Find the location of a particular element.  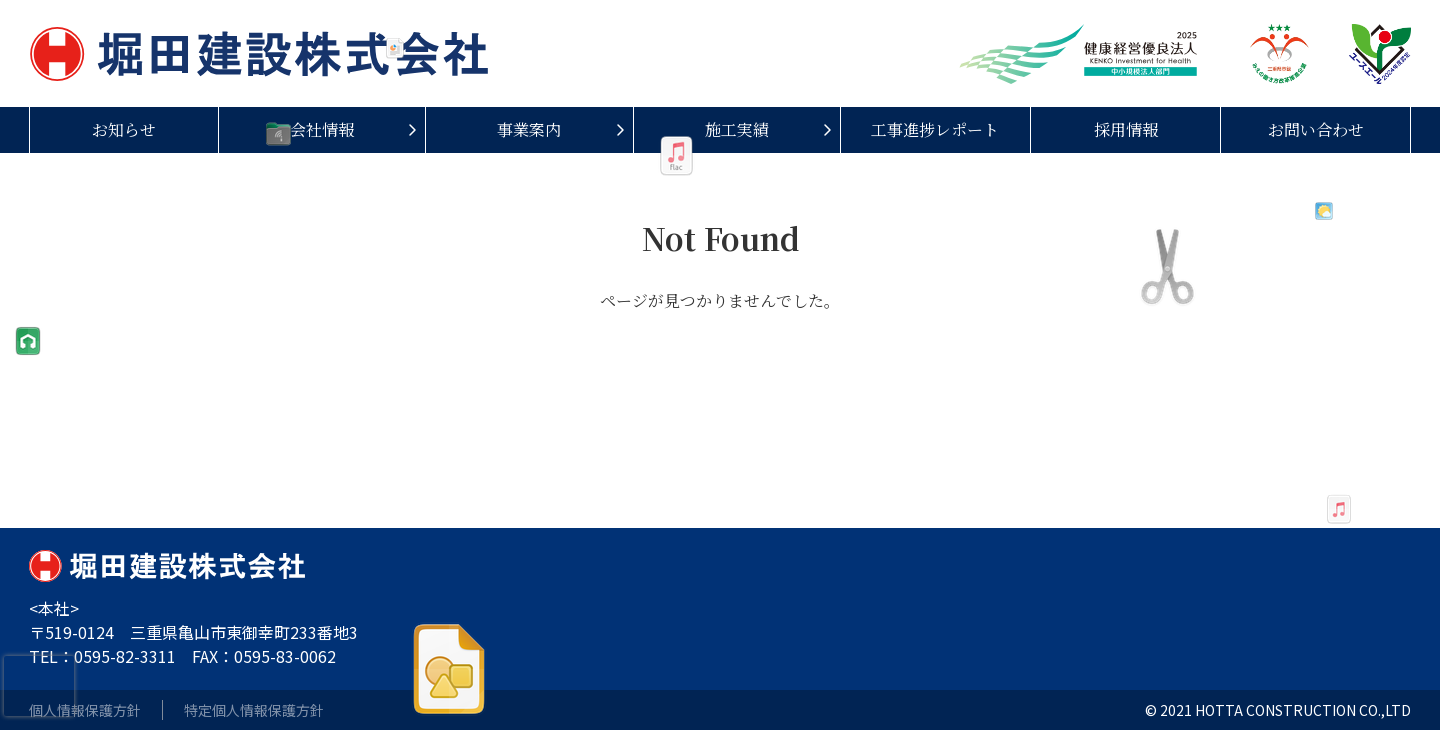

open the weather app is located at coordinates (1324, 211).